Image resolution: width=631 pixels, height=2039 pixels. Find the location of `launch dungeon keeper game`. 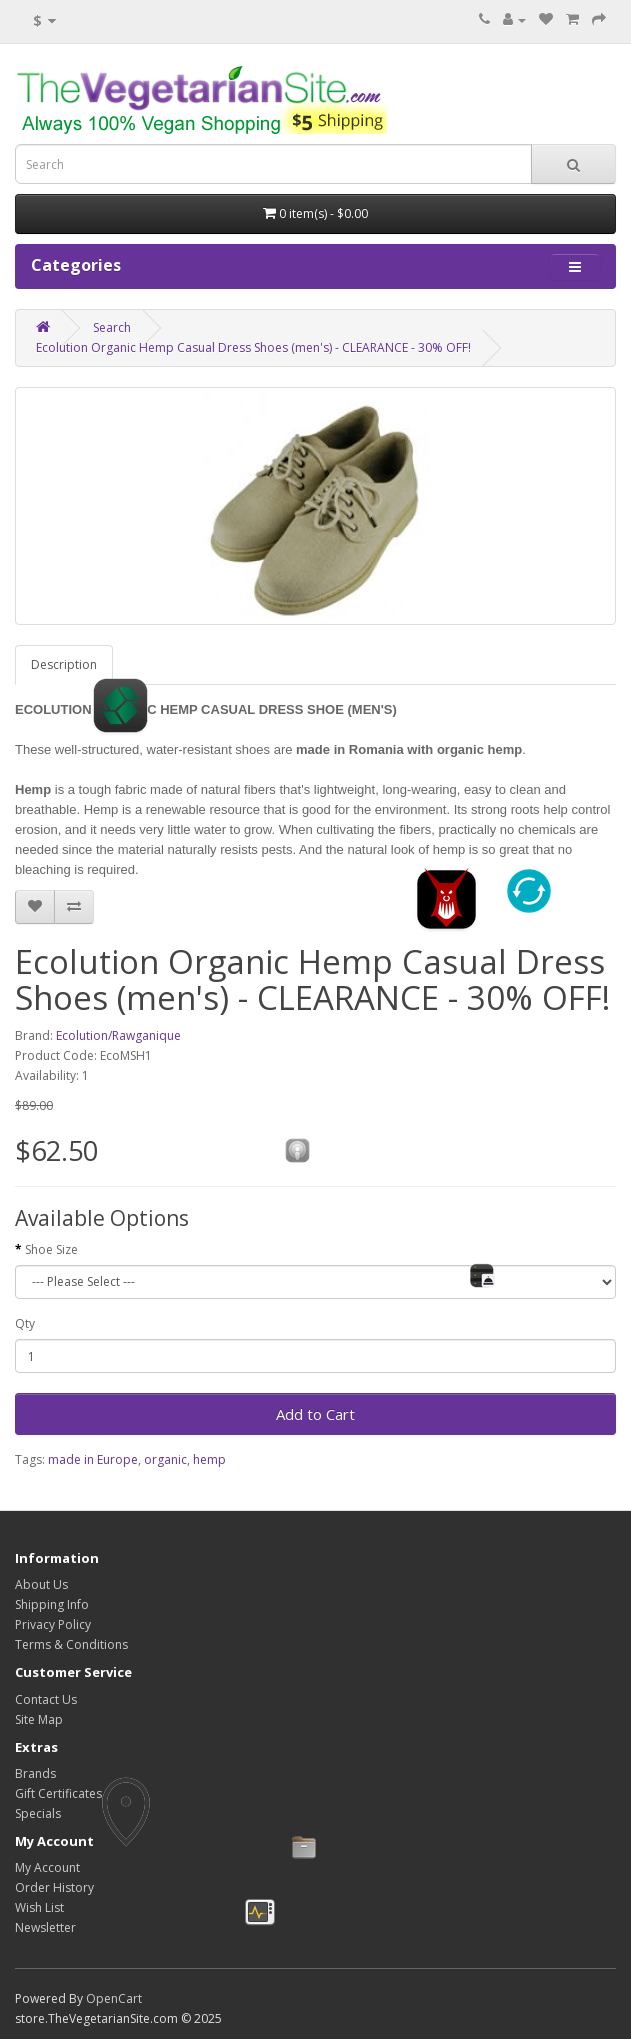

launch dungeon keeper game is located at coordinates (446, 899).